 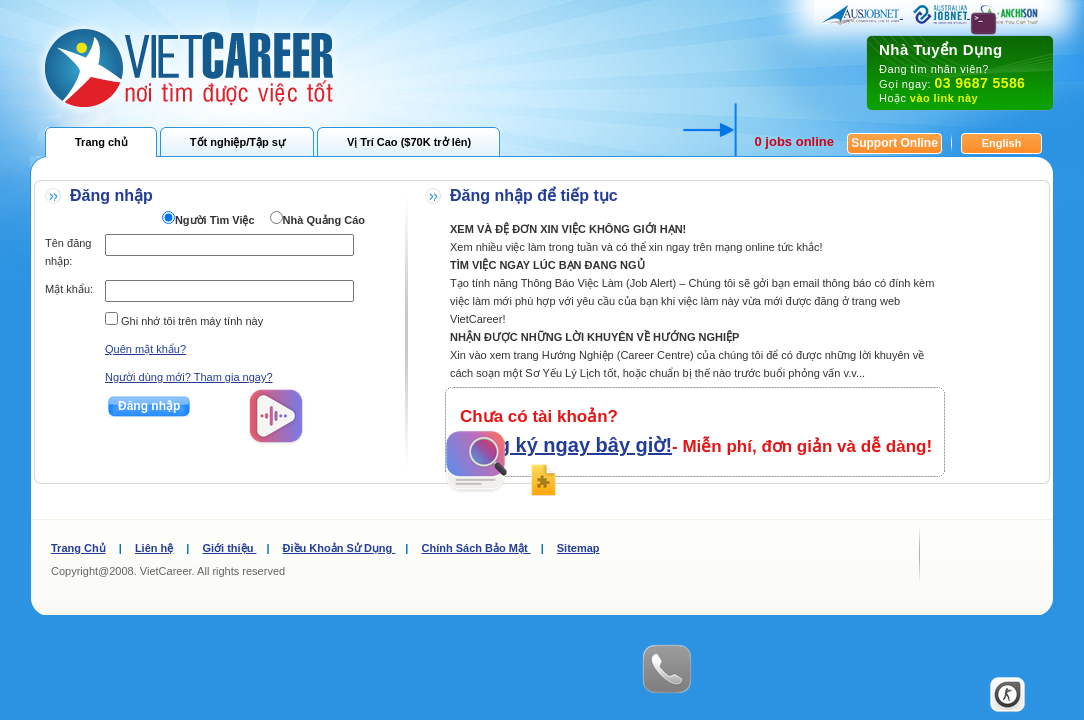 I want to click on open the terminal application, so click(x=983, y=23).